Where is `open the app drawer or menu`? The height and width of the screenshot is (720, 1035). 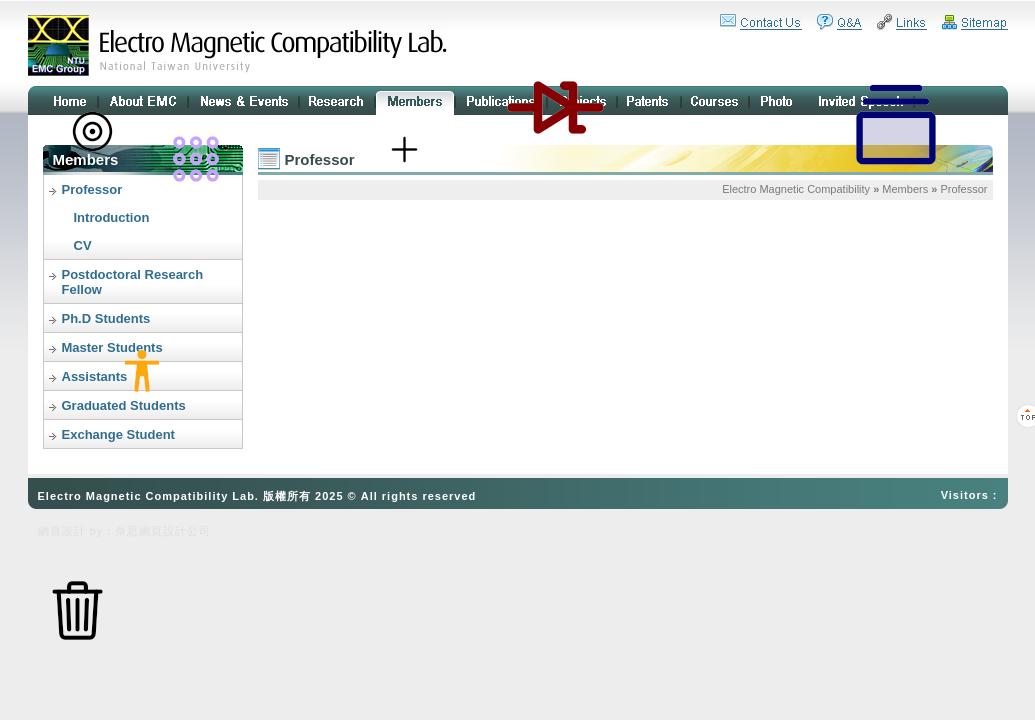 open the app drawer or menu is located at coordinates (196, 159).